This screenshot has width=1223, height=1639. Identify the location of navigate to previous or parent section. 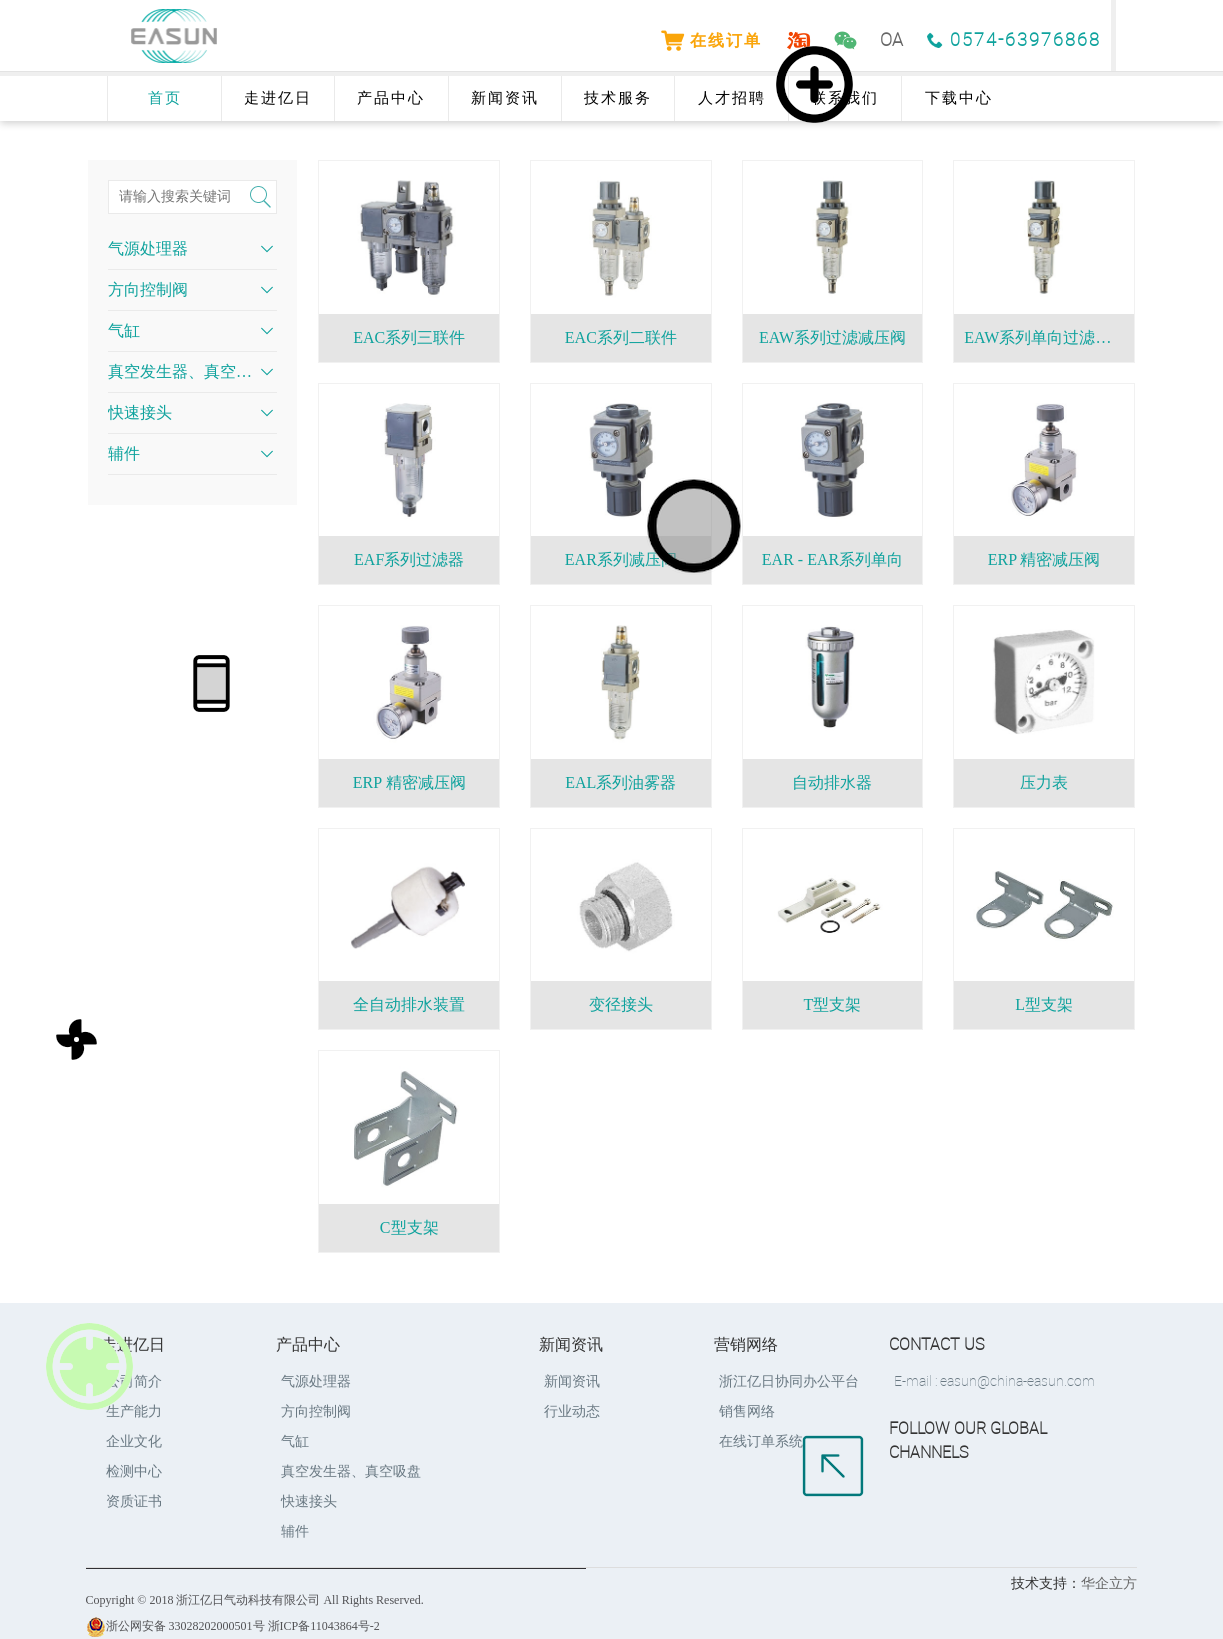
(833, 1466).